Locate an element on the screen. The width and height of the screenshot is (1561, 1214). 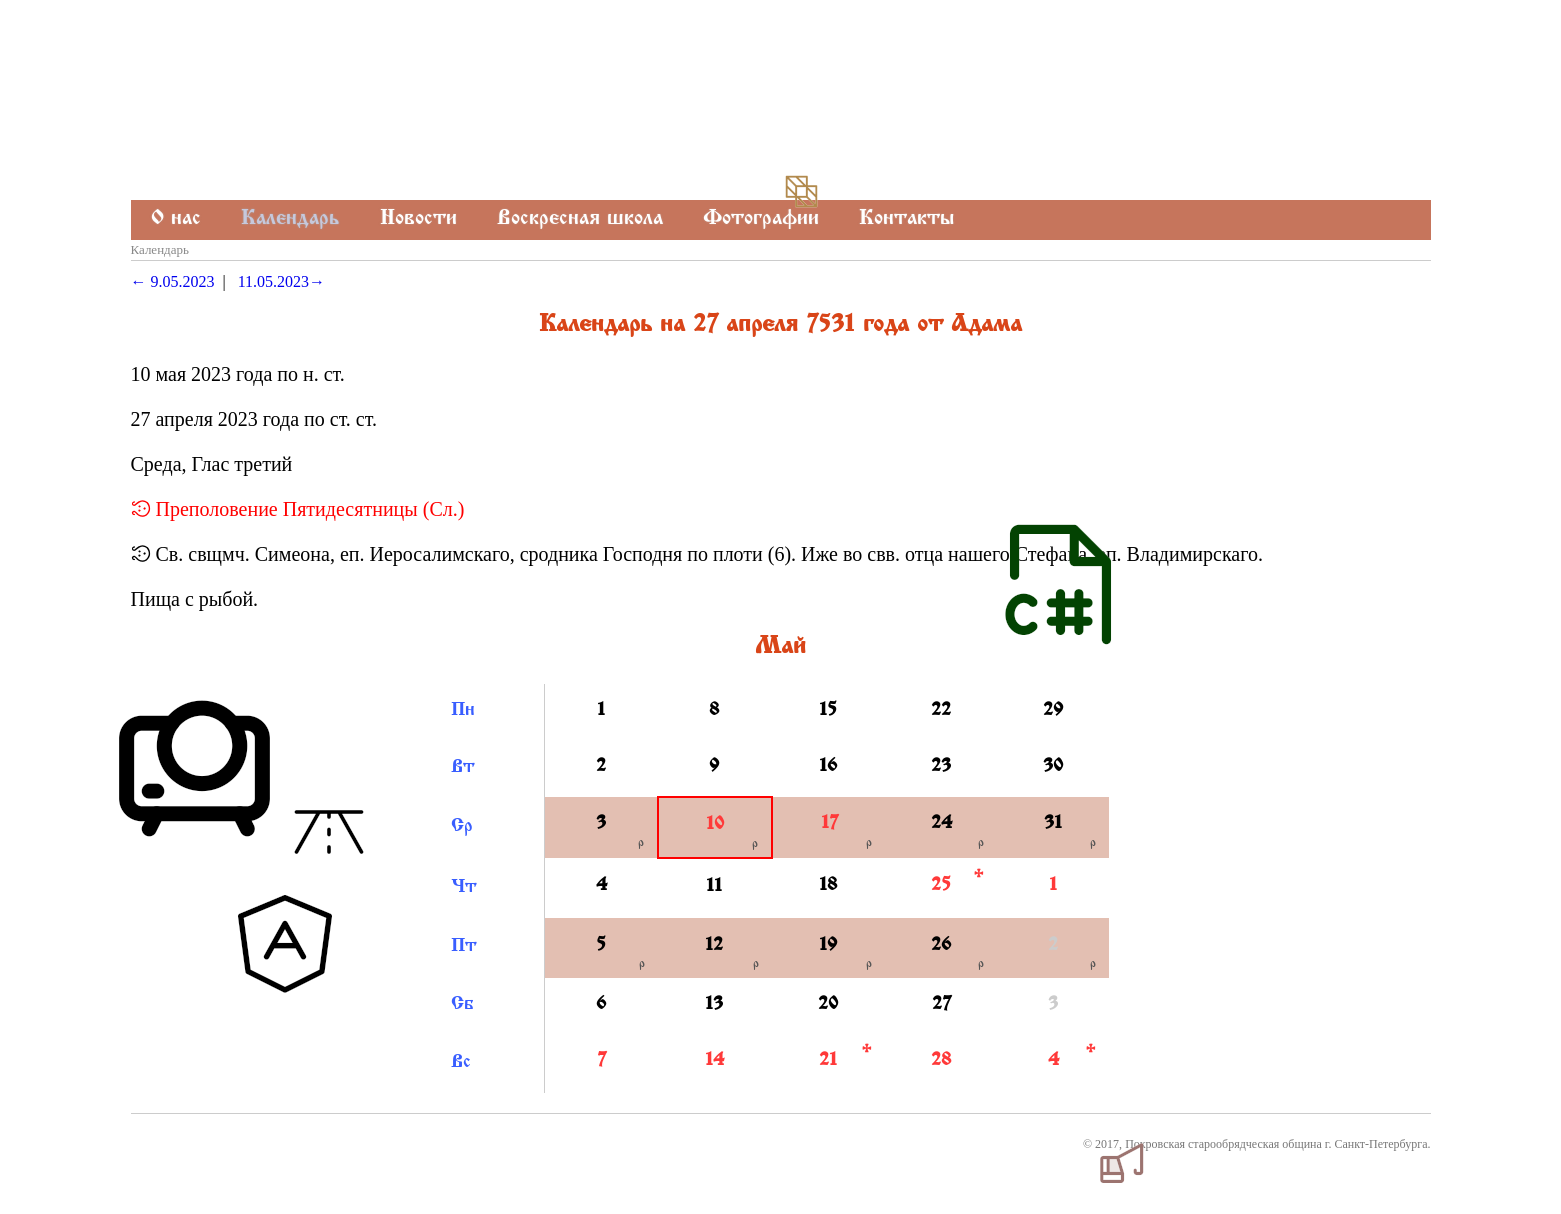
connect to a projector device is located at coordinates (194, 768).